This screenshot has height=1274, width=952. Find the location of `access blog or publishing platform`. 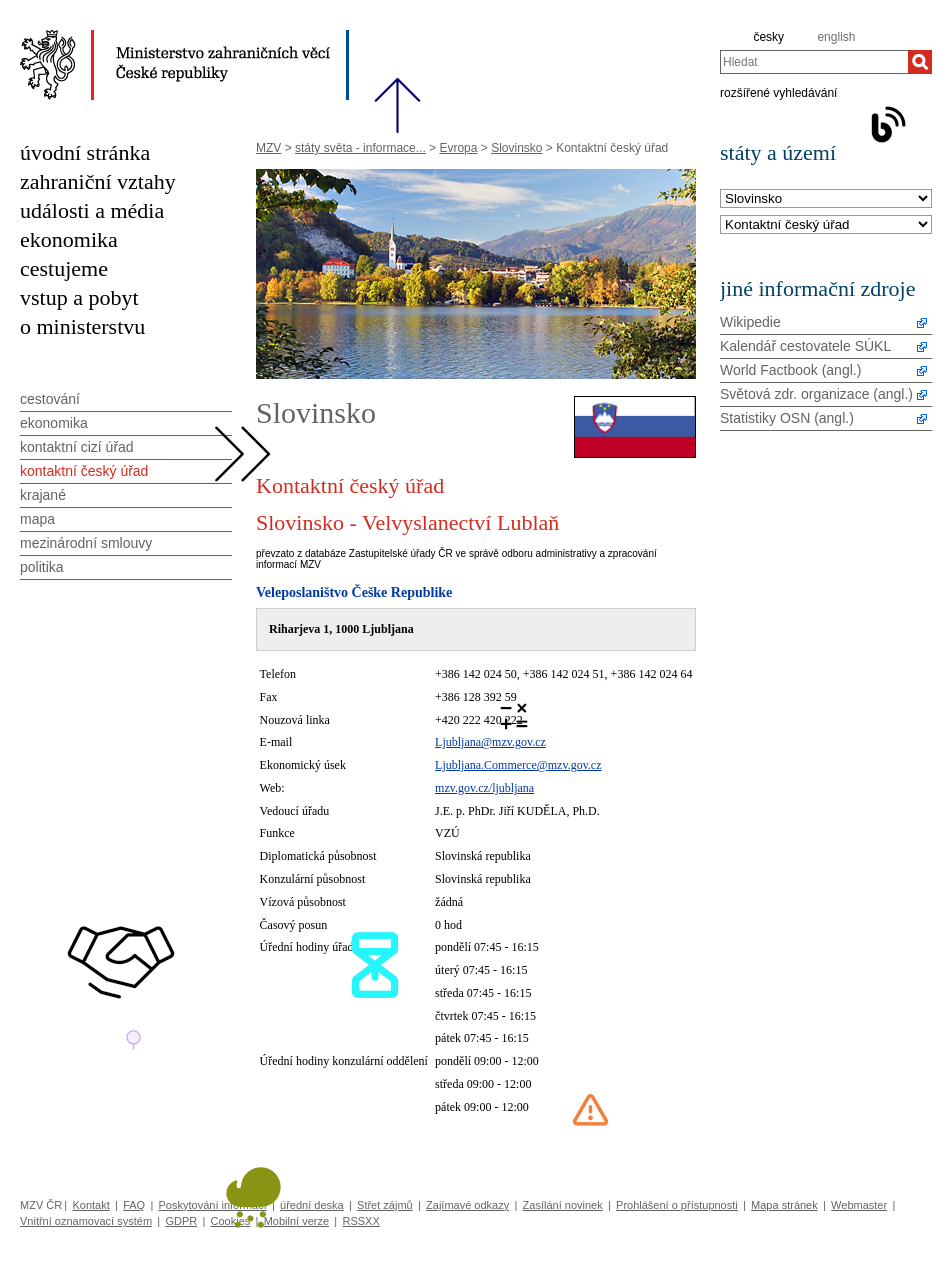

access blog or publishing platform is located at coordinates (887, 124).